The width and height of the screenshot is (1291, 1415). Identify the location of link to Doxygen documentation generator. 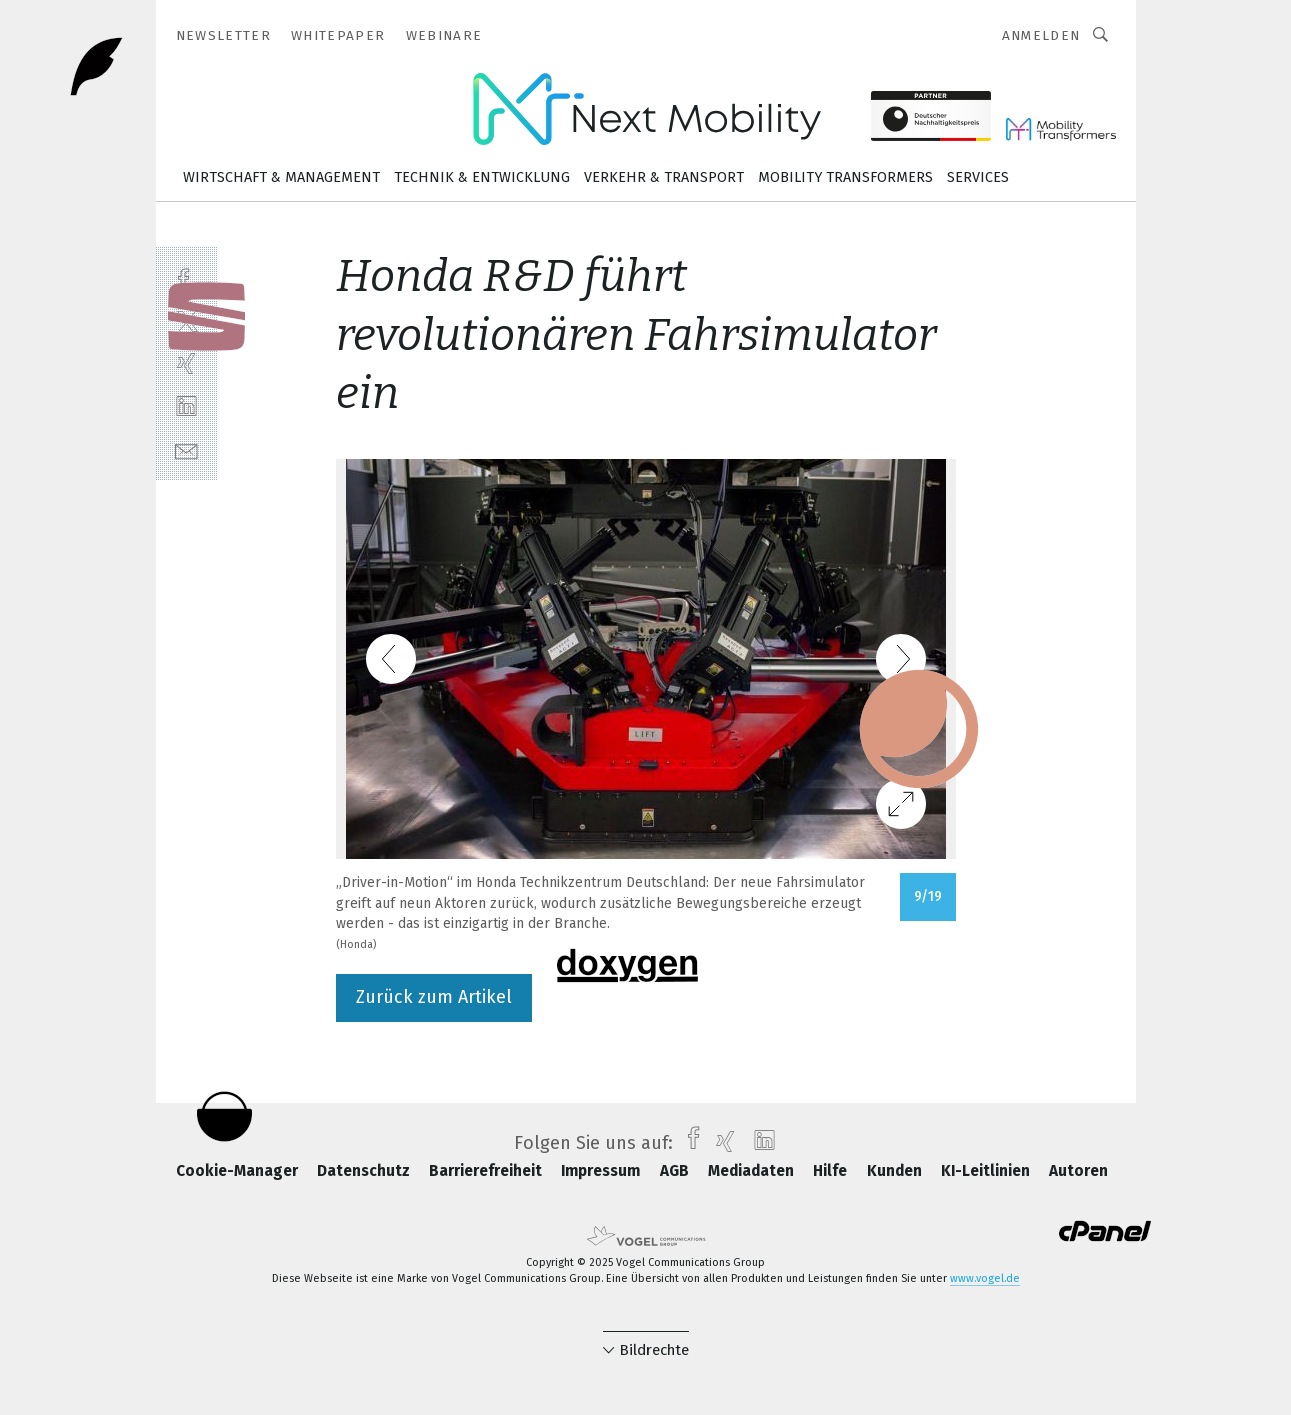
(627, 965).